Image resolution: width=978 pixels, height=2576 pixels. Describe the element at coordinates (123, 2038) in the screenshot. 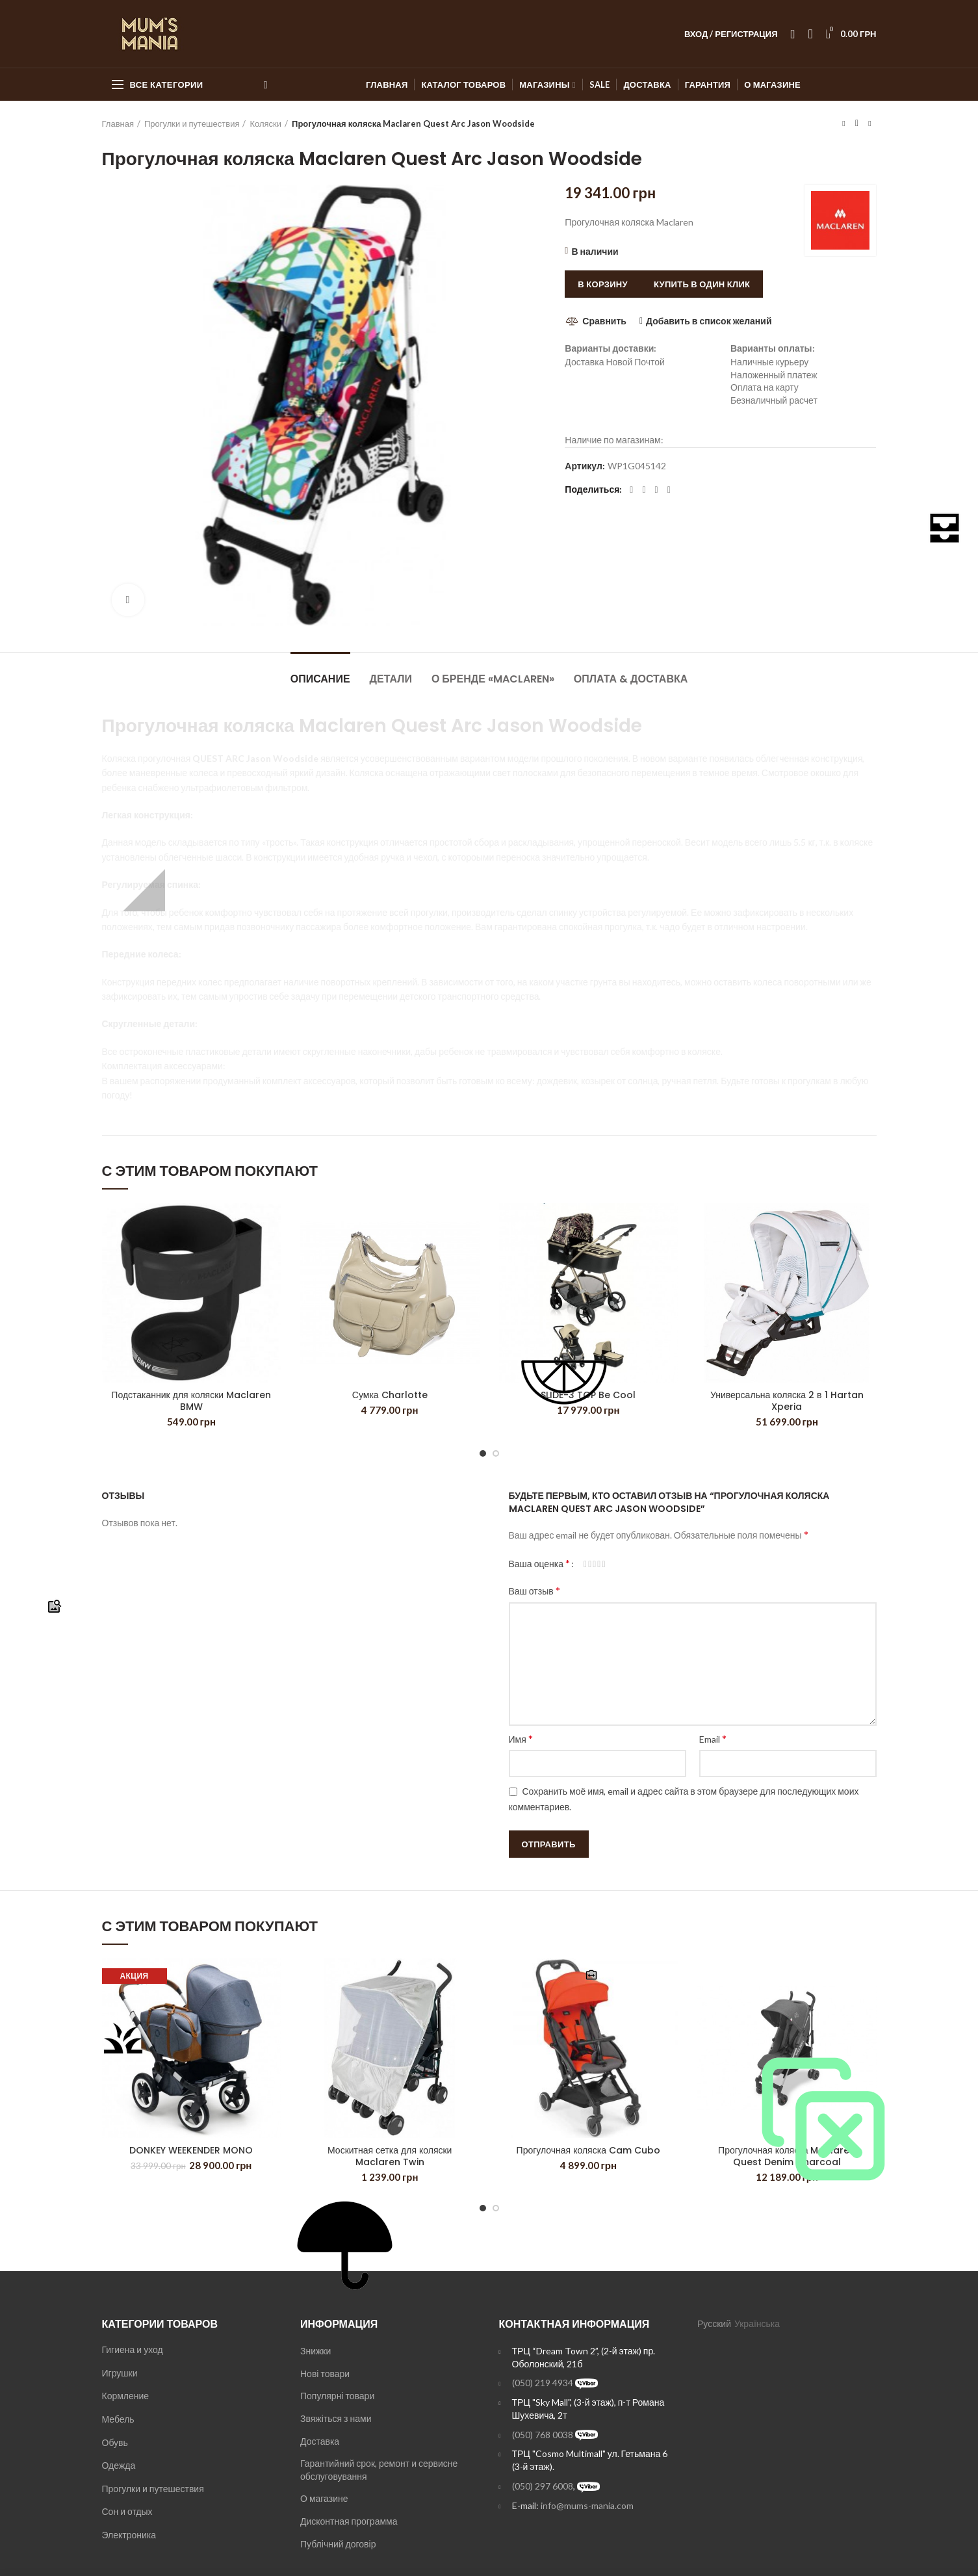

I see `indicates a park or green space` at that location.